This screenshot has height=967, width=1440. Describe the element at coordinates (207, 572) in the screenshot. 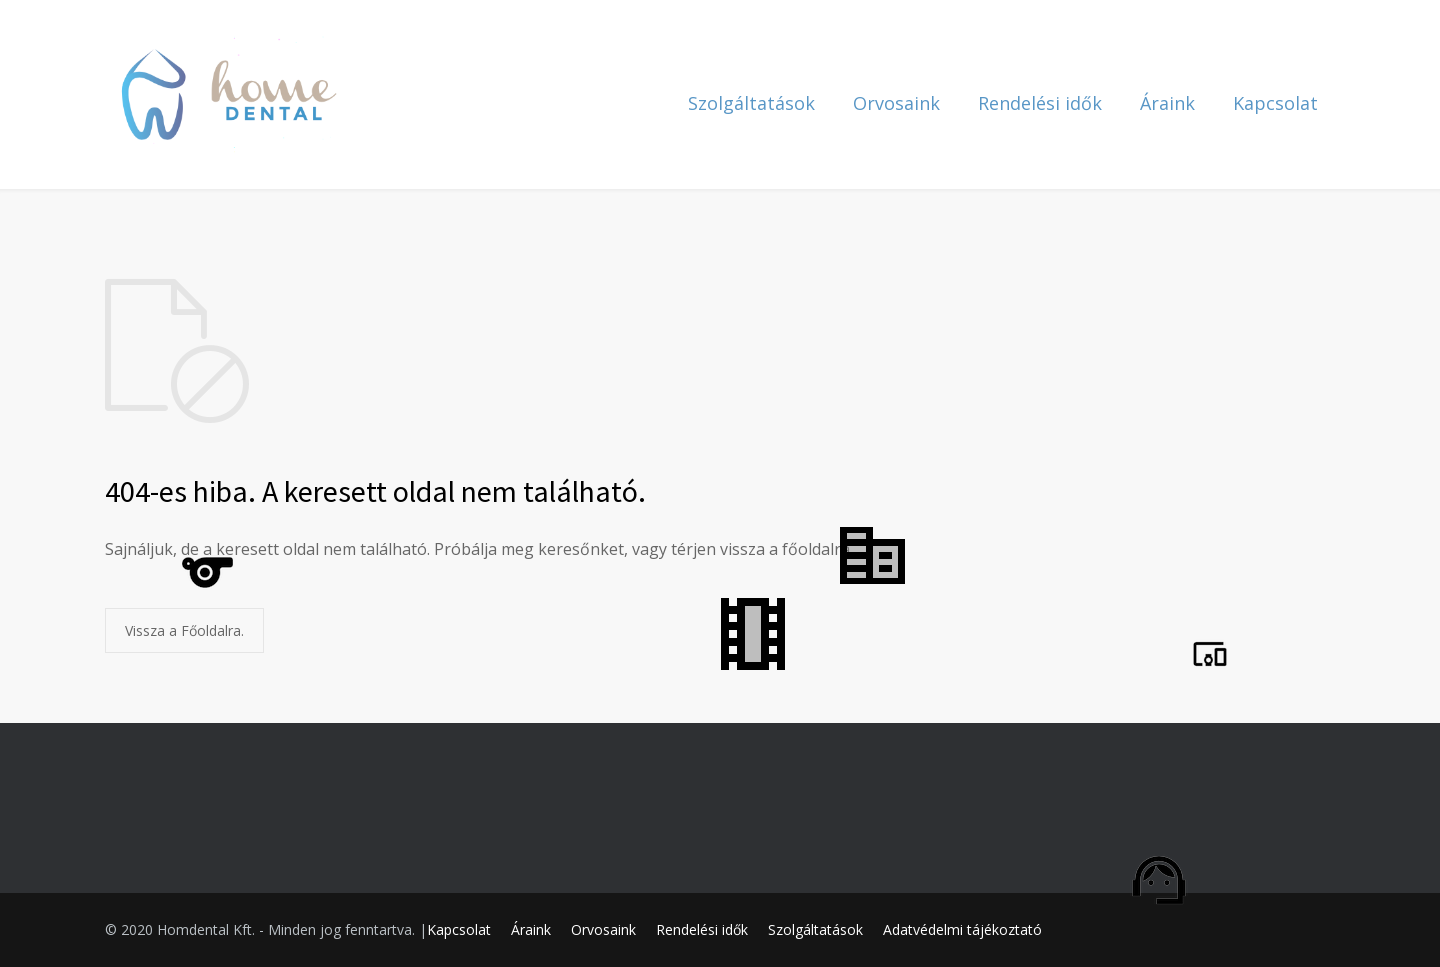

I see `access sports scores and updates` at that location.